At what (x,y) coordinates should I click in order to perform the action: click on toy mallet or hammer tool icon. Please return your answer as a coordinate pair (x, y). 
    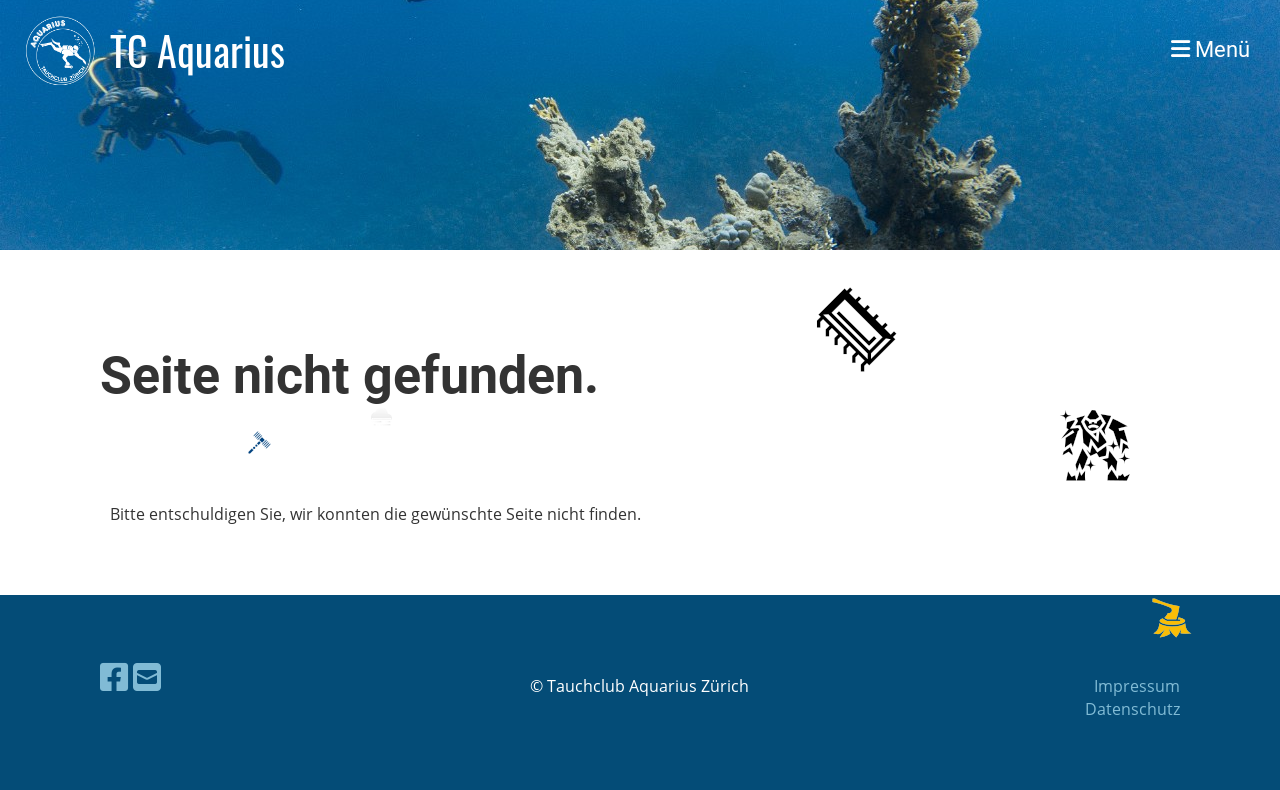
    Looking at the image, I should click on (259, 442).